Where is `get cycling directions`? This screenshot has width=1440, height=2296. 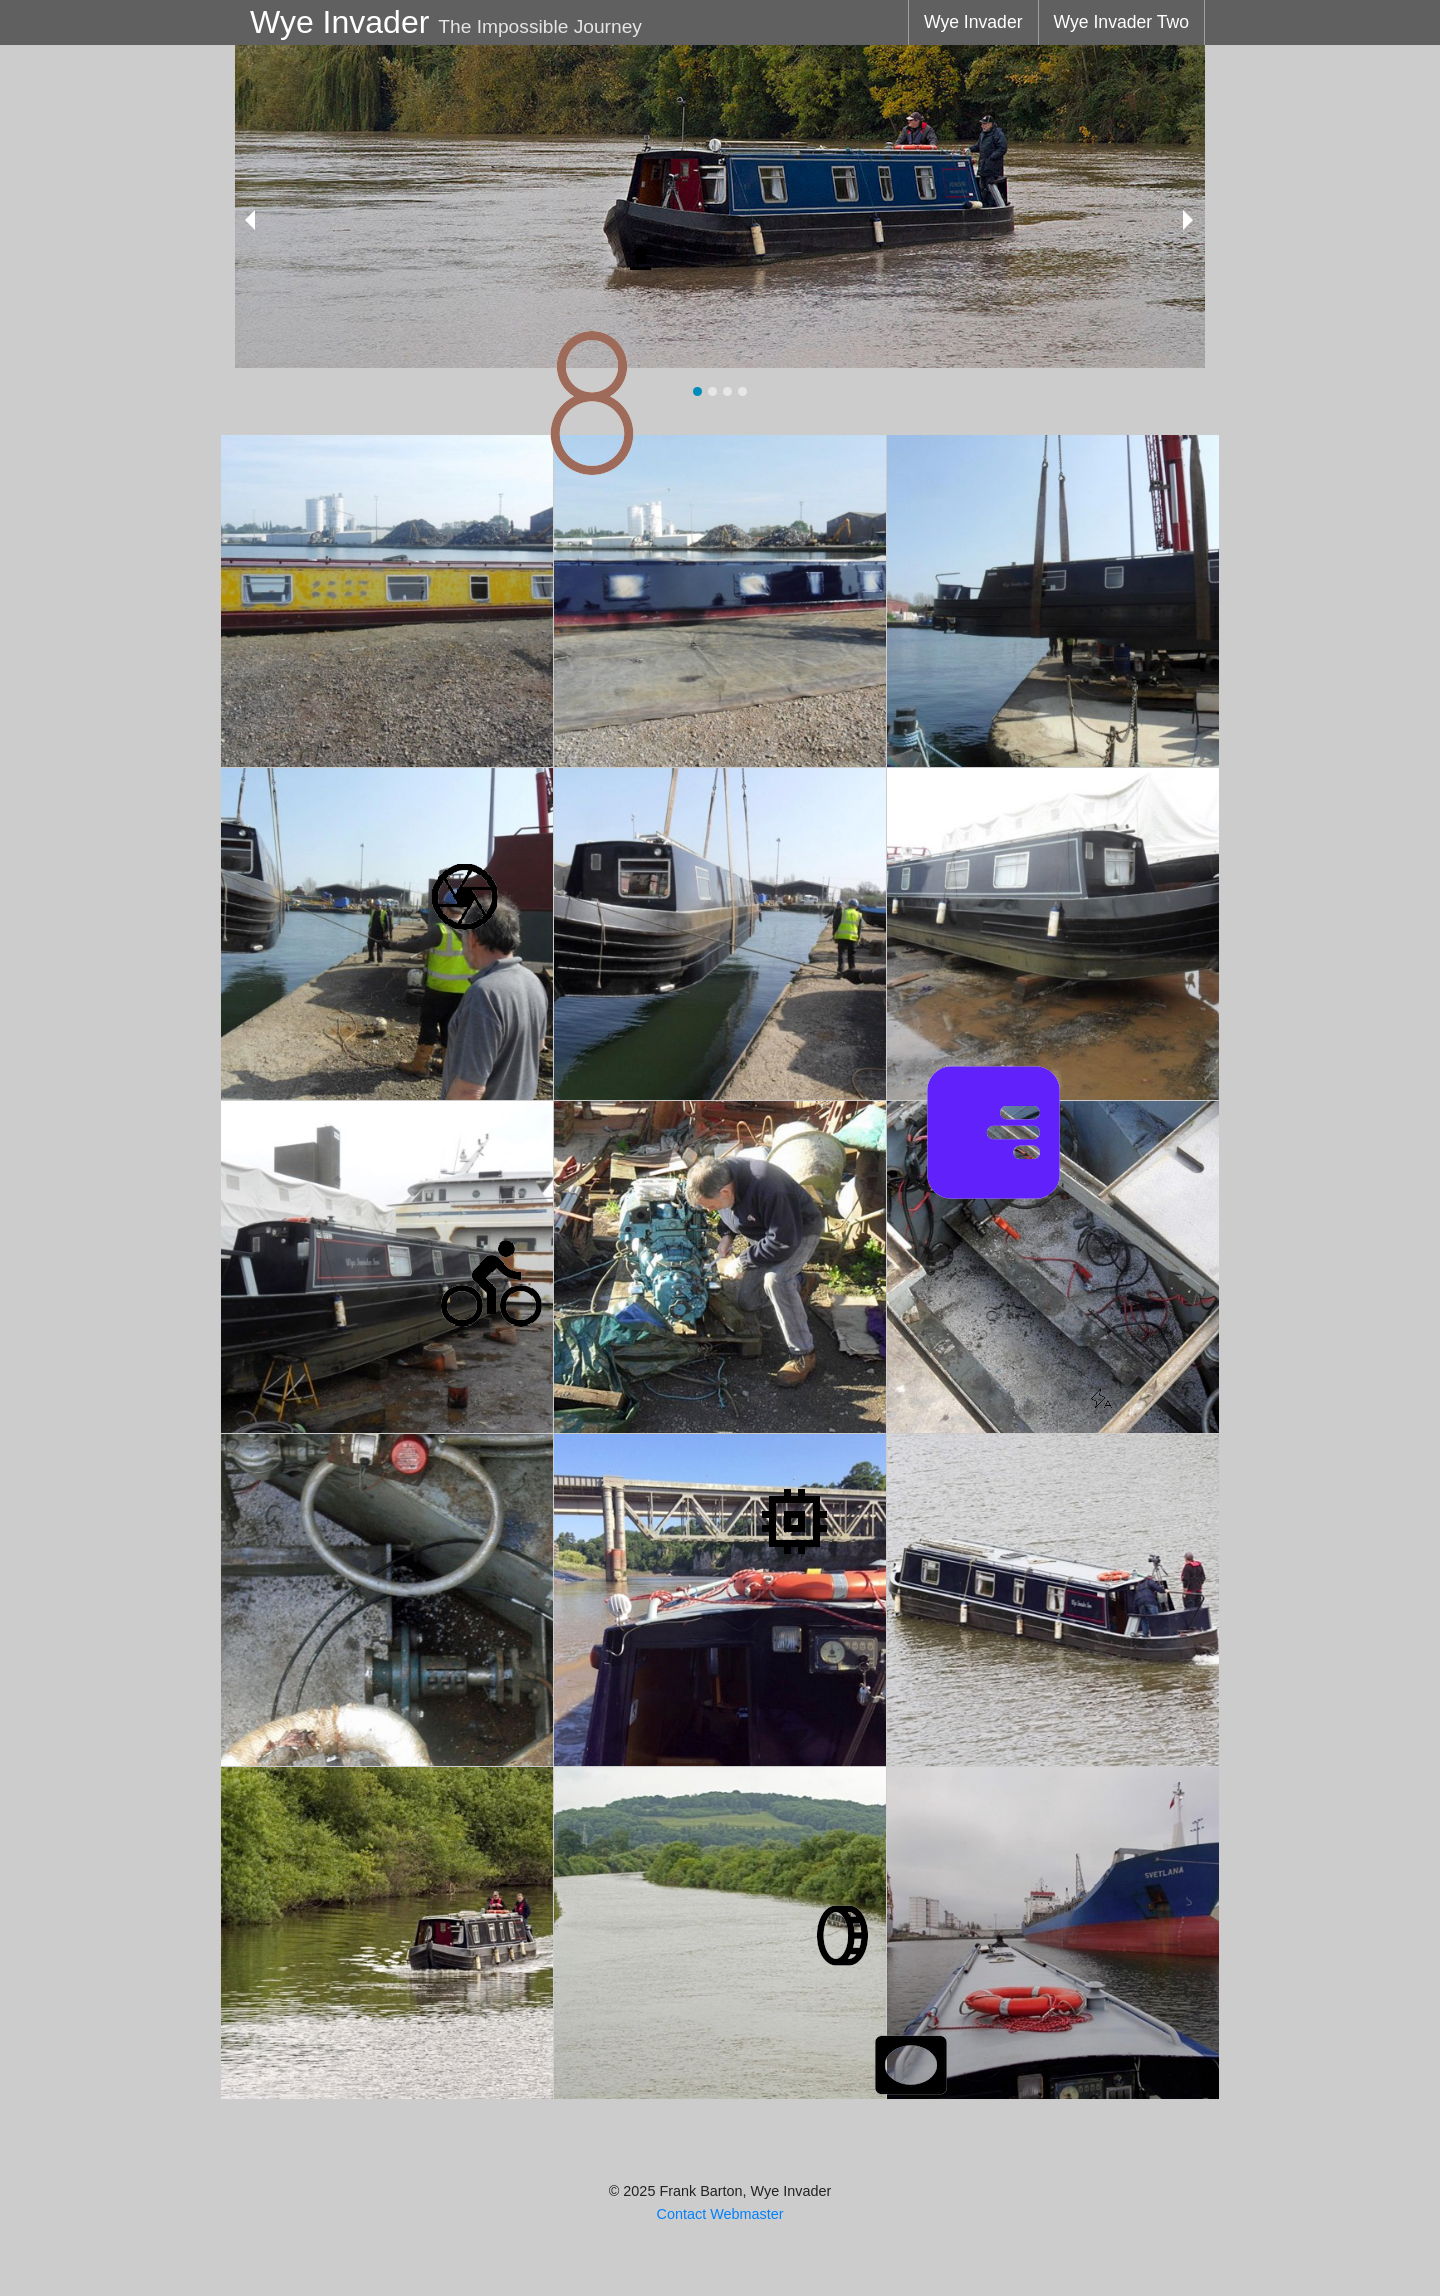
get cycling directions is located at coordinates (491, 1284).